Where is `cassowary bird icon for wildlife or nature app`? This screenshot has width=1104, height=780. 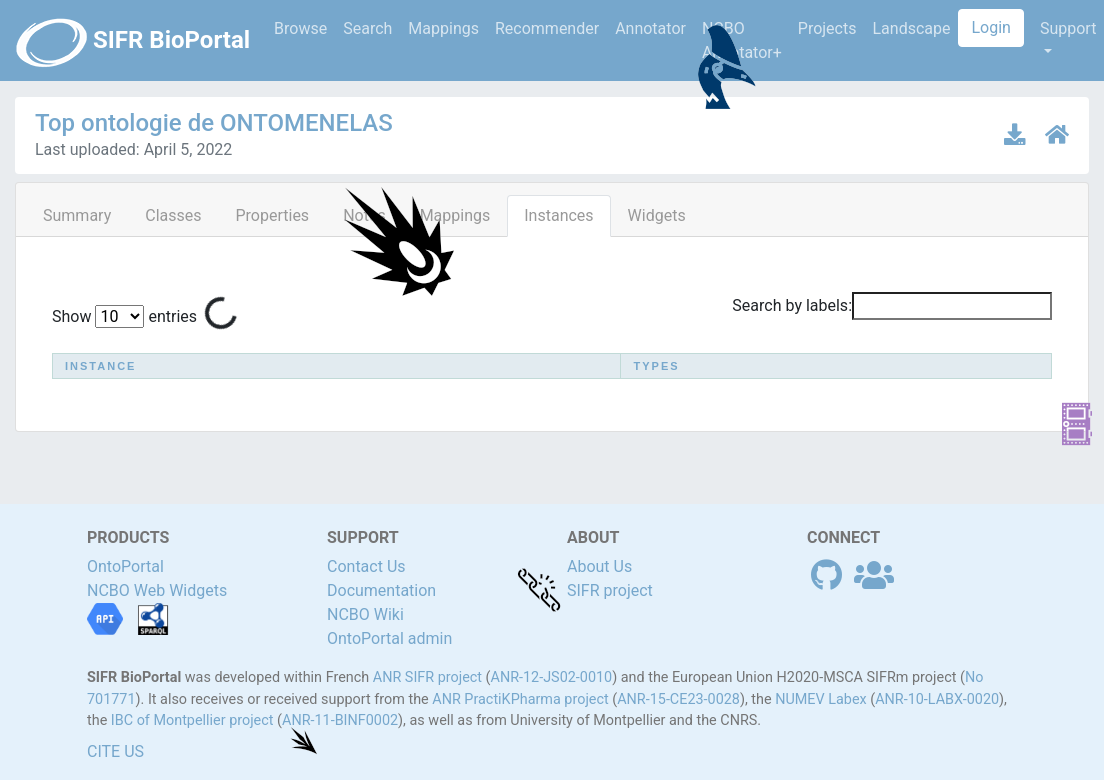
cassowary bird icon for wildlife or nature app is located at coordinates (722, 66).